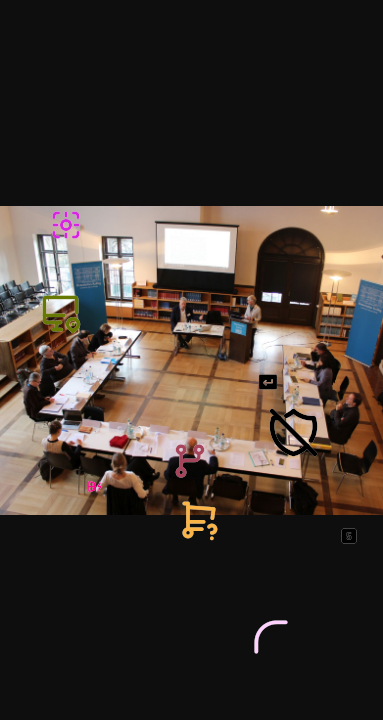  I want to click on get help with your shopping cart, so click(199, 520).